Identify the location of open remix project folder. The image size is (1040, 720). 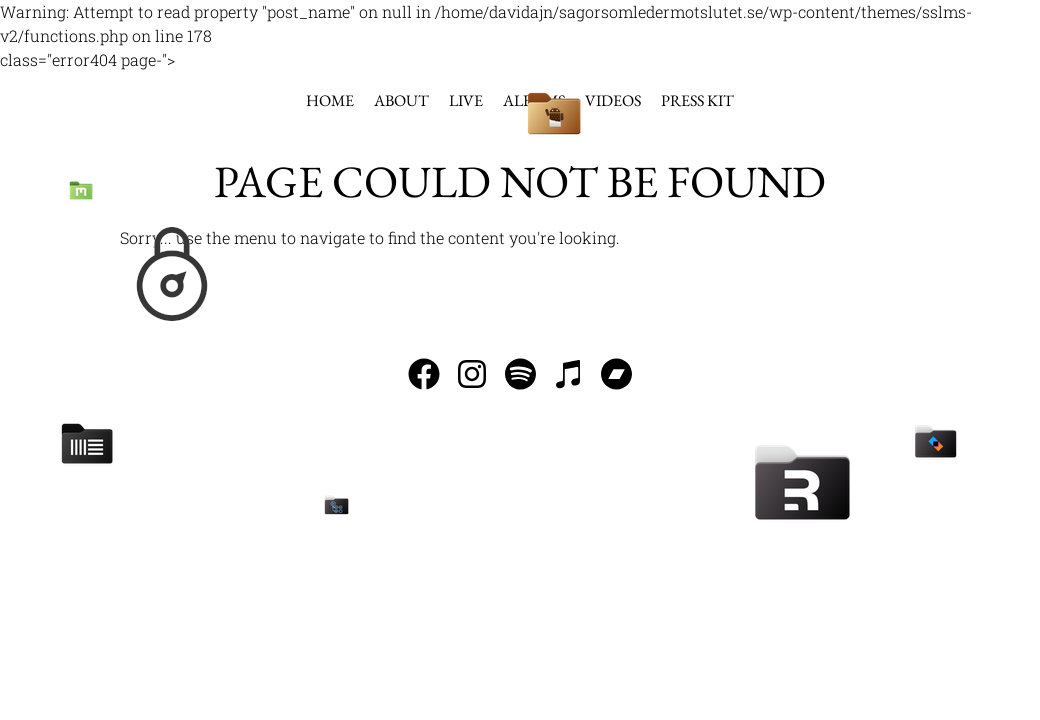
(802, 485).